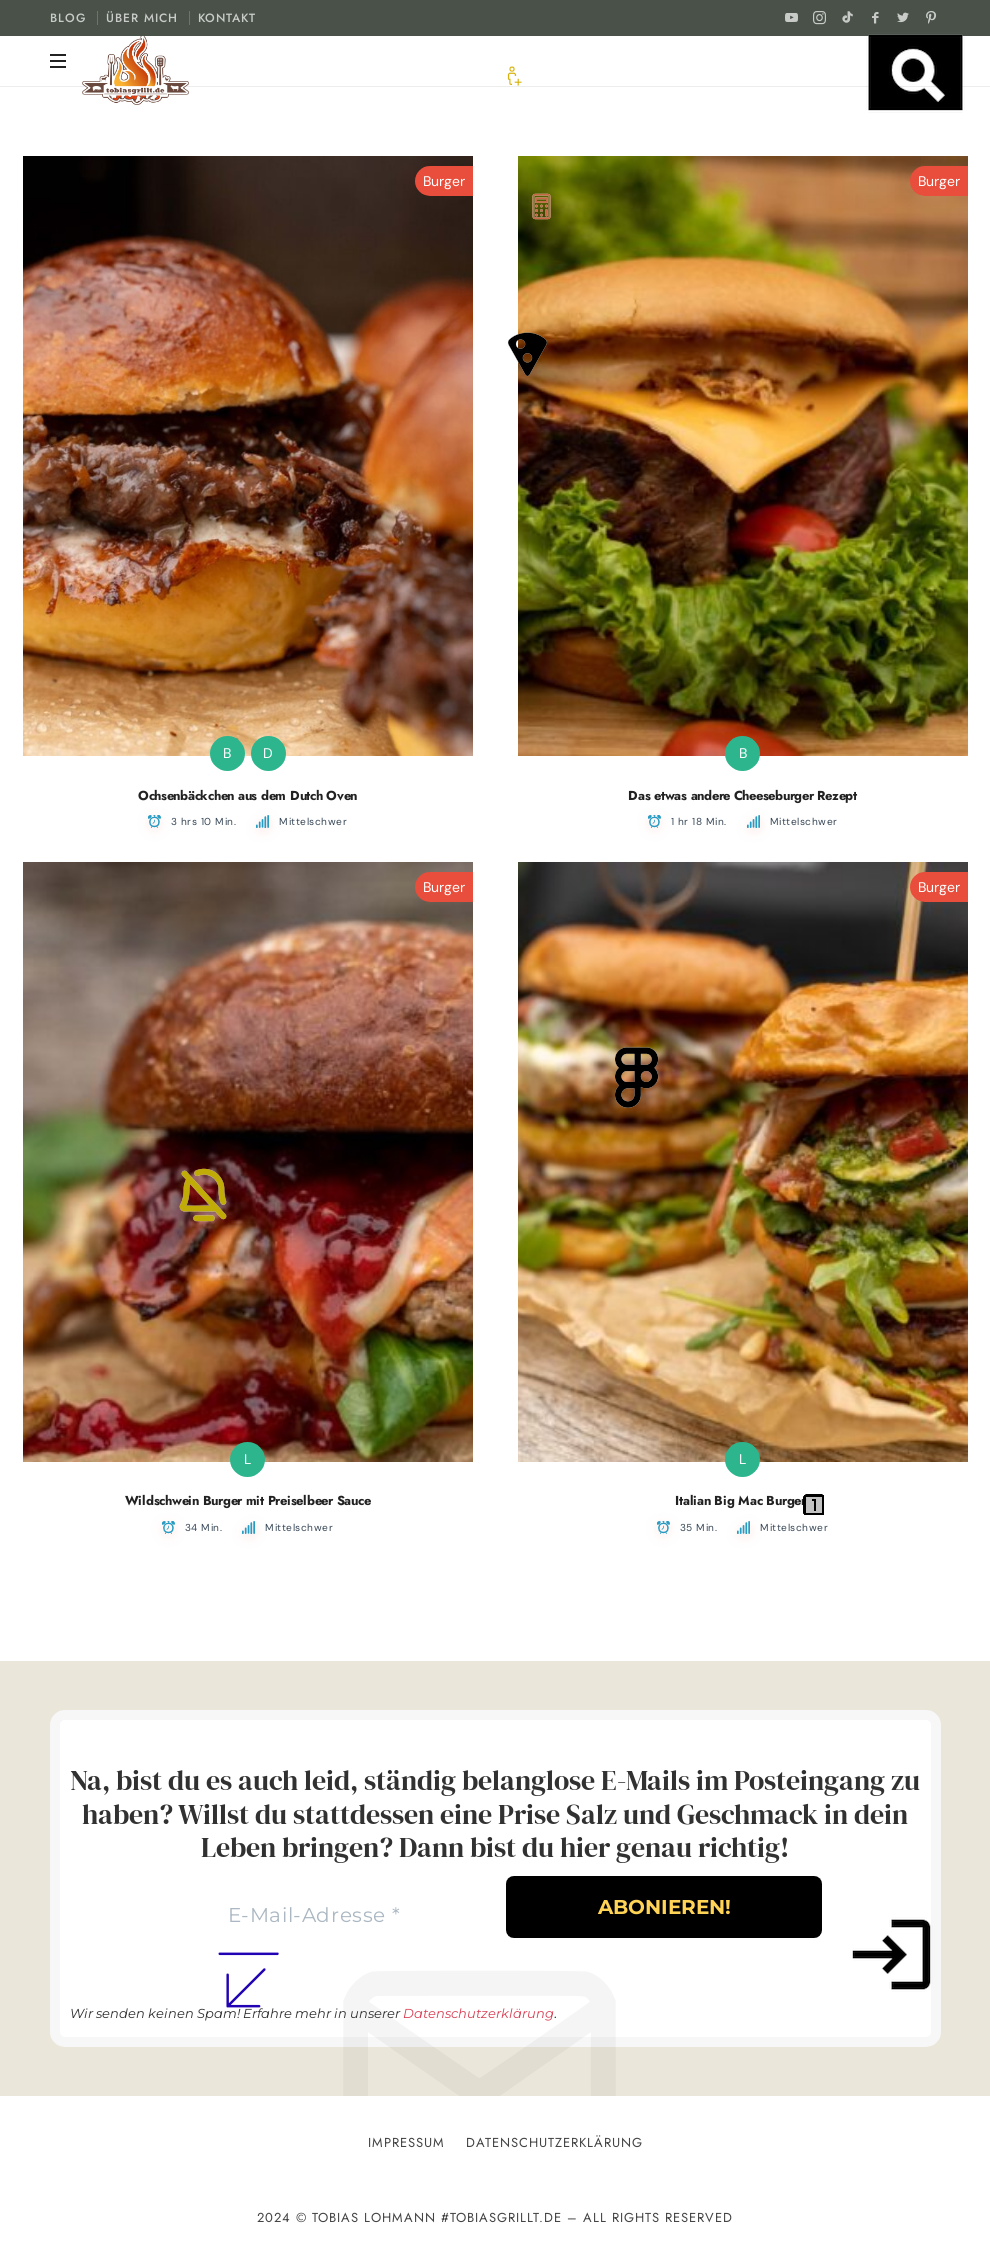 This screenshot has height=2253, width=990. What do you see at coordinates (512, 76) in the screenshot?
I see `add a new user or contact` at bounding box center [512, 76].